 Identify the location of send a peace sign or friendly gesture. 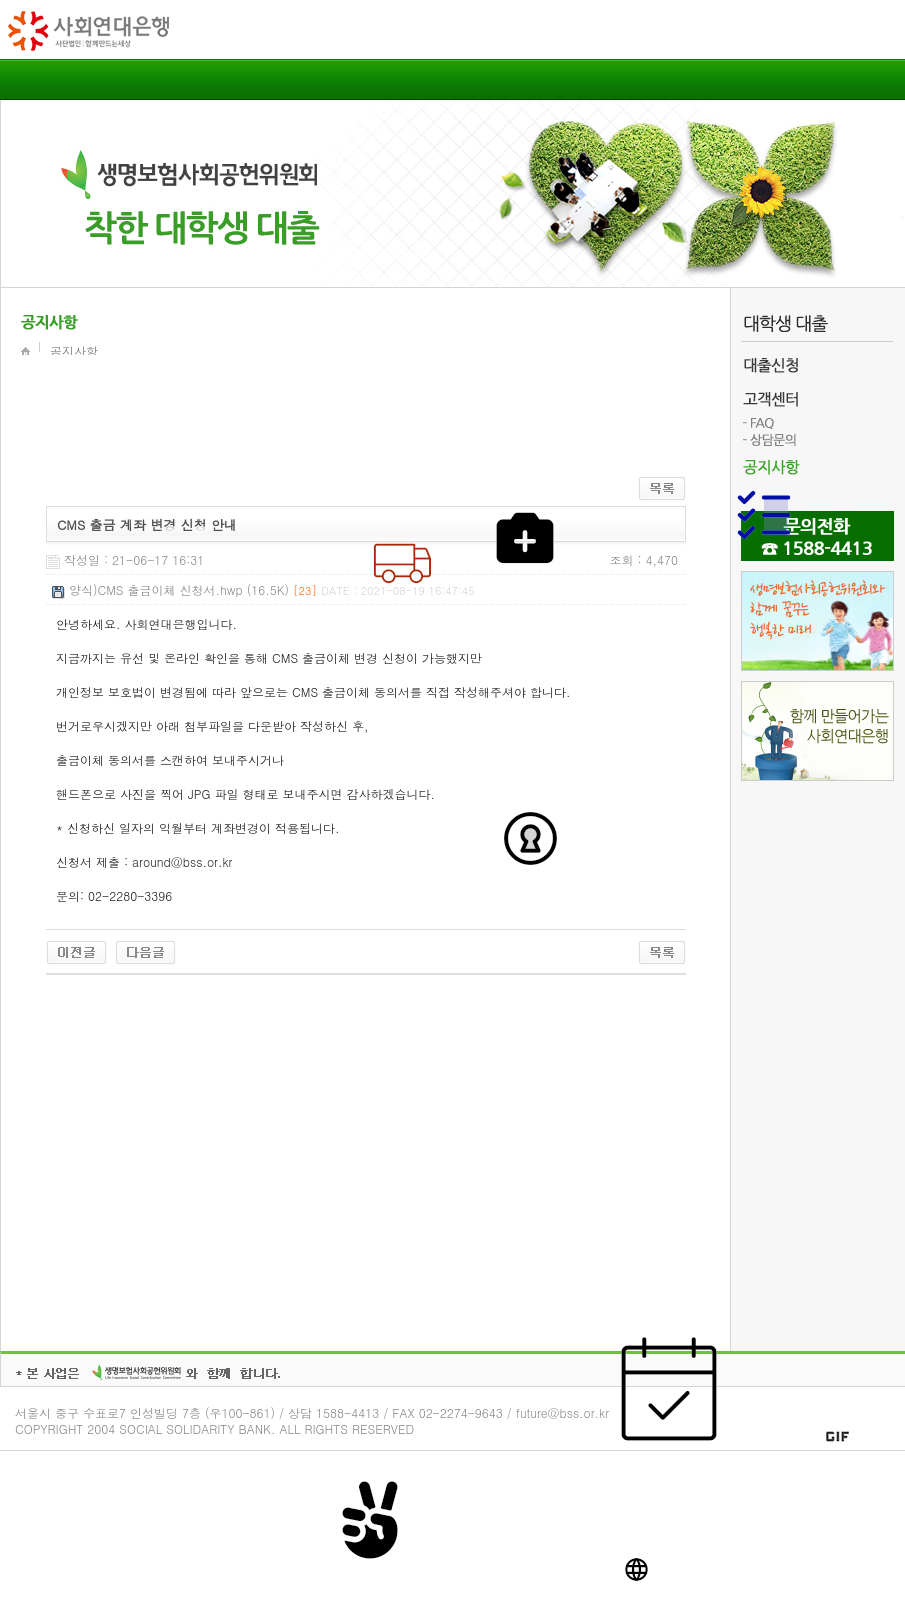
(370, 1520).